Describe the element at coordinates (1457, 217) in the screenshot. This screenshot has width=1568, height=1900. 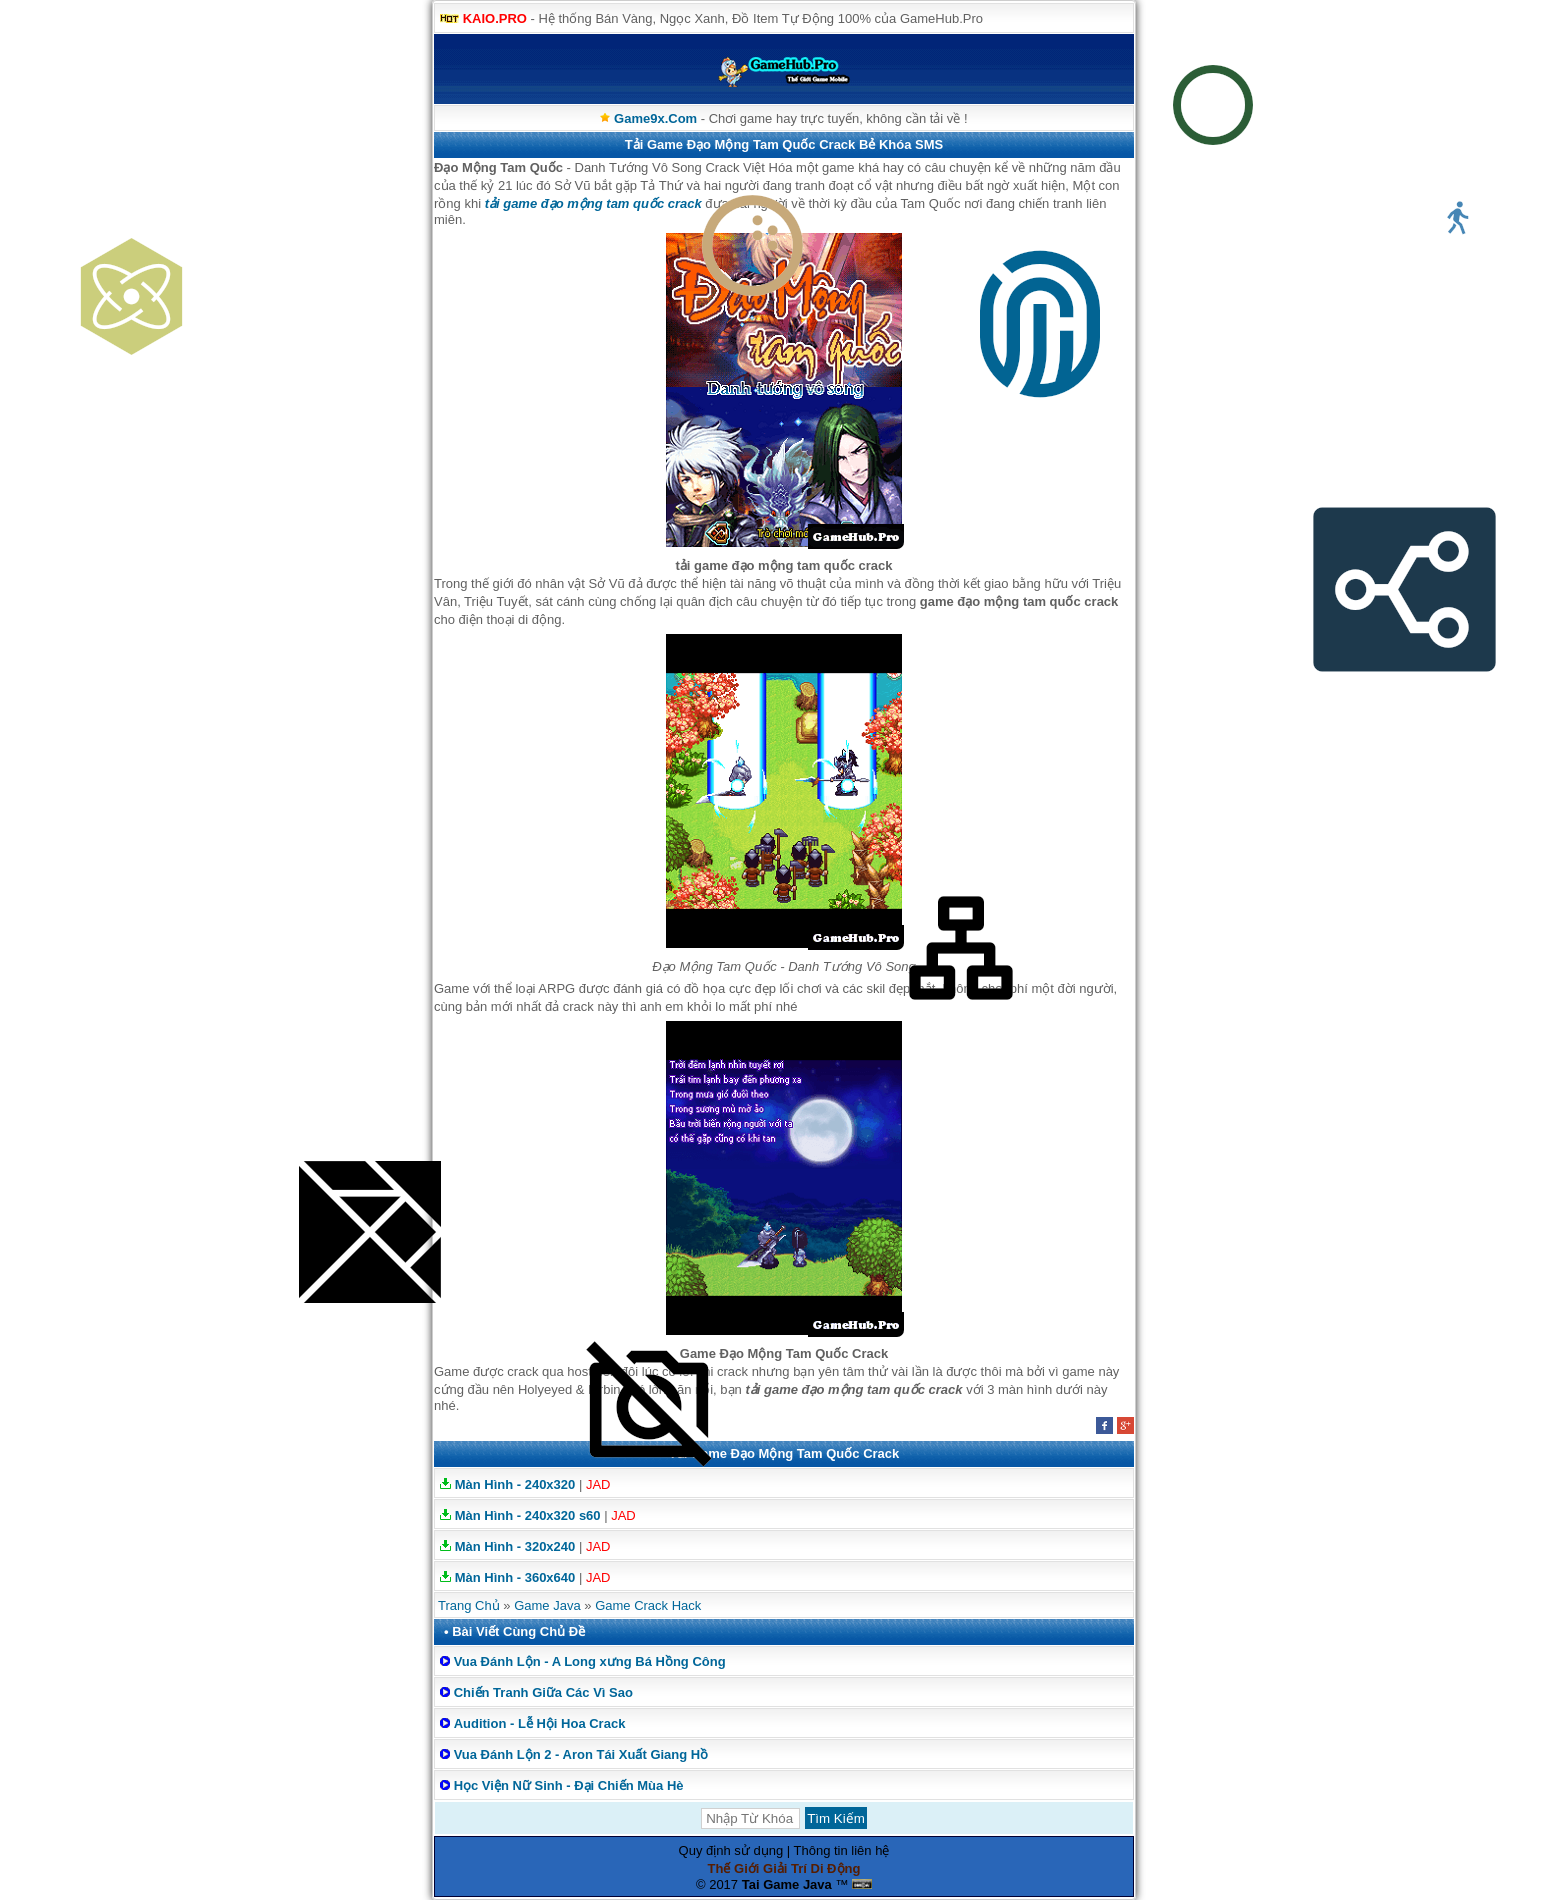
I see `select walking directions` at that location.